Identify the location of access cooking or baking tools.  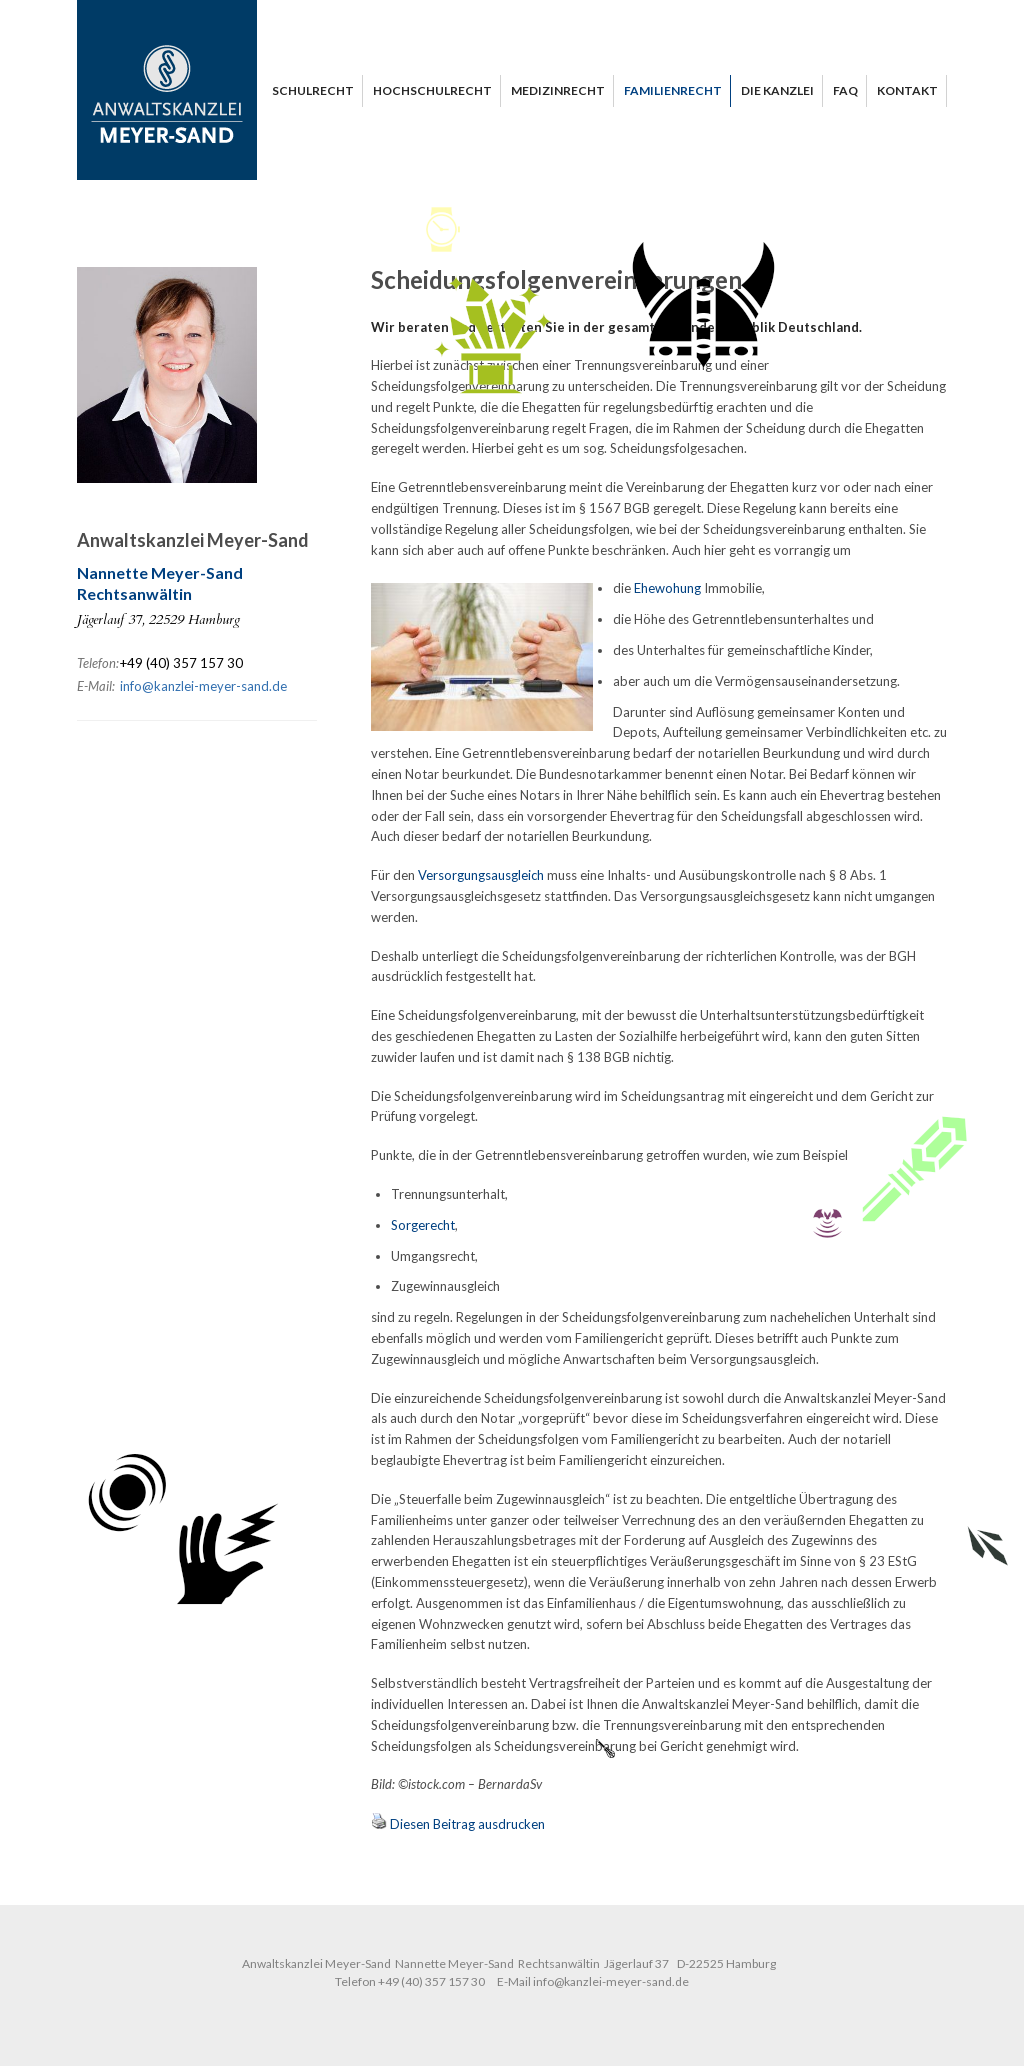
(605, 1748).